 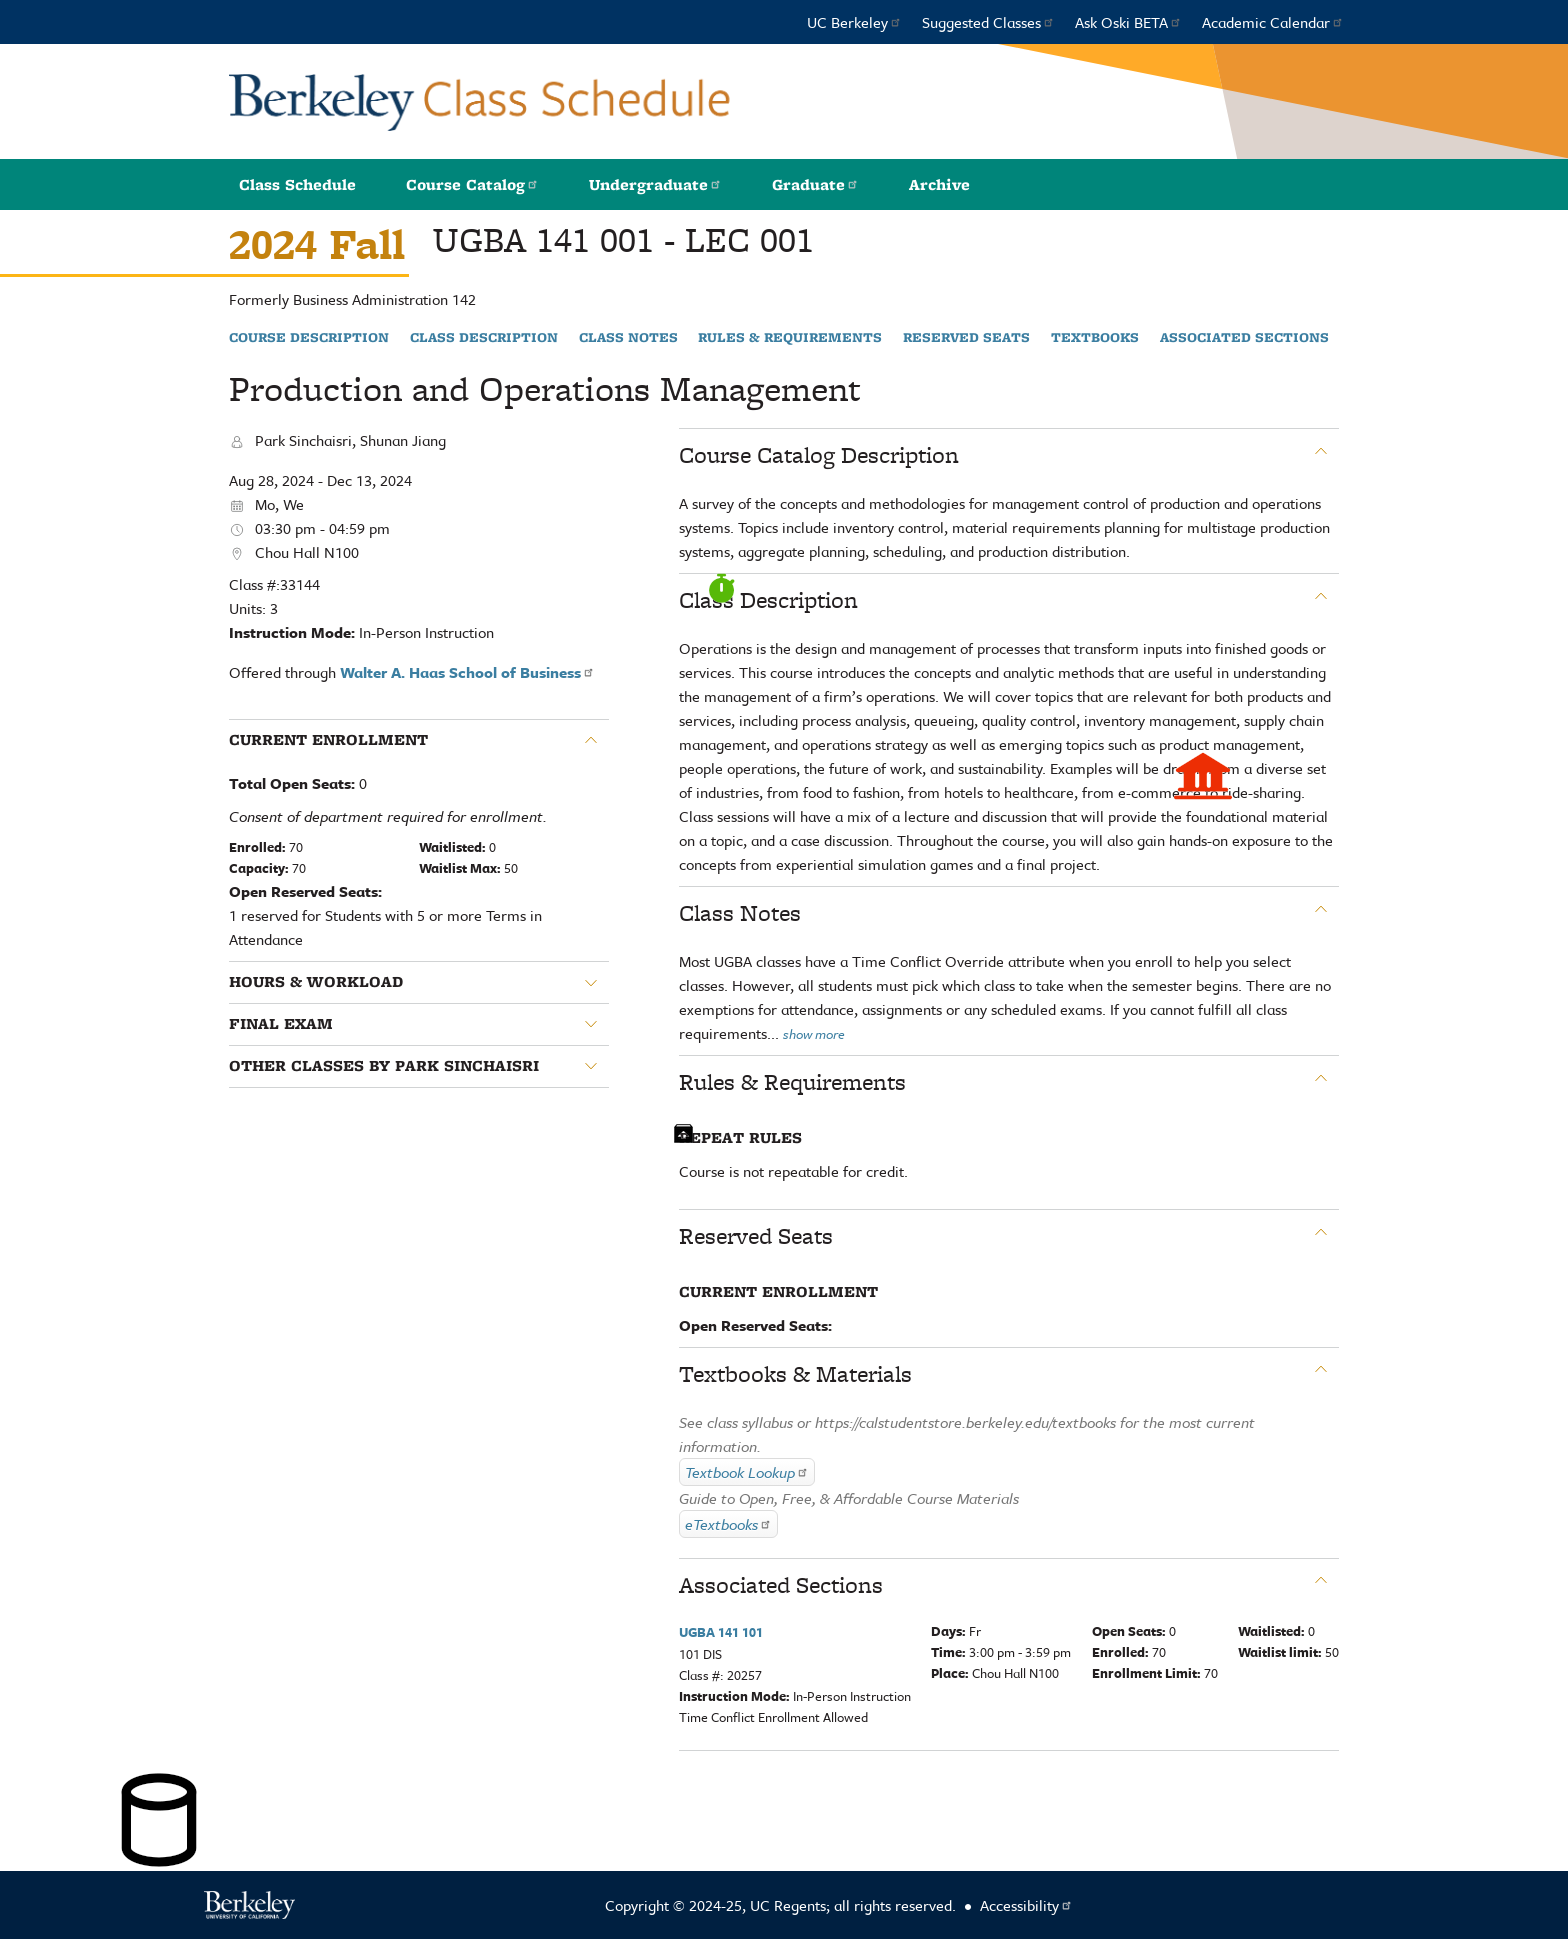 What do you see at coordinates (1203, 778) in the screenshot?
I see `access banking or financial services` at bounding box center [1203, 778].